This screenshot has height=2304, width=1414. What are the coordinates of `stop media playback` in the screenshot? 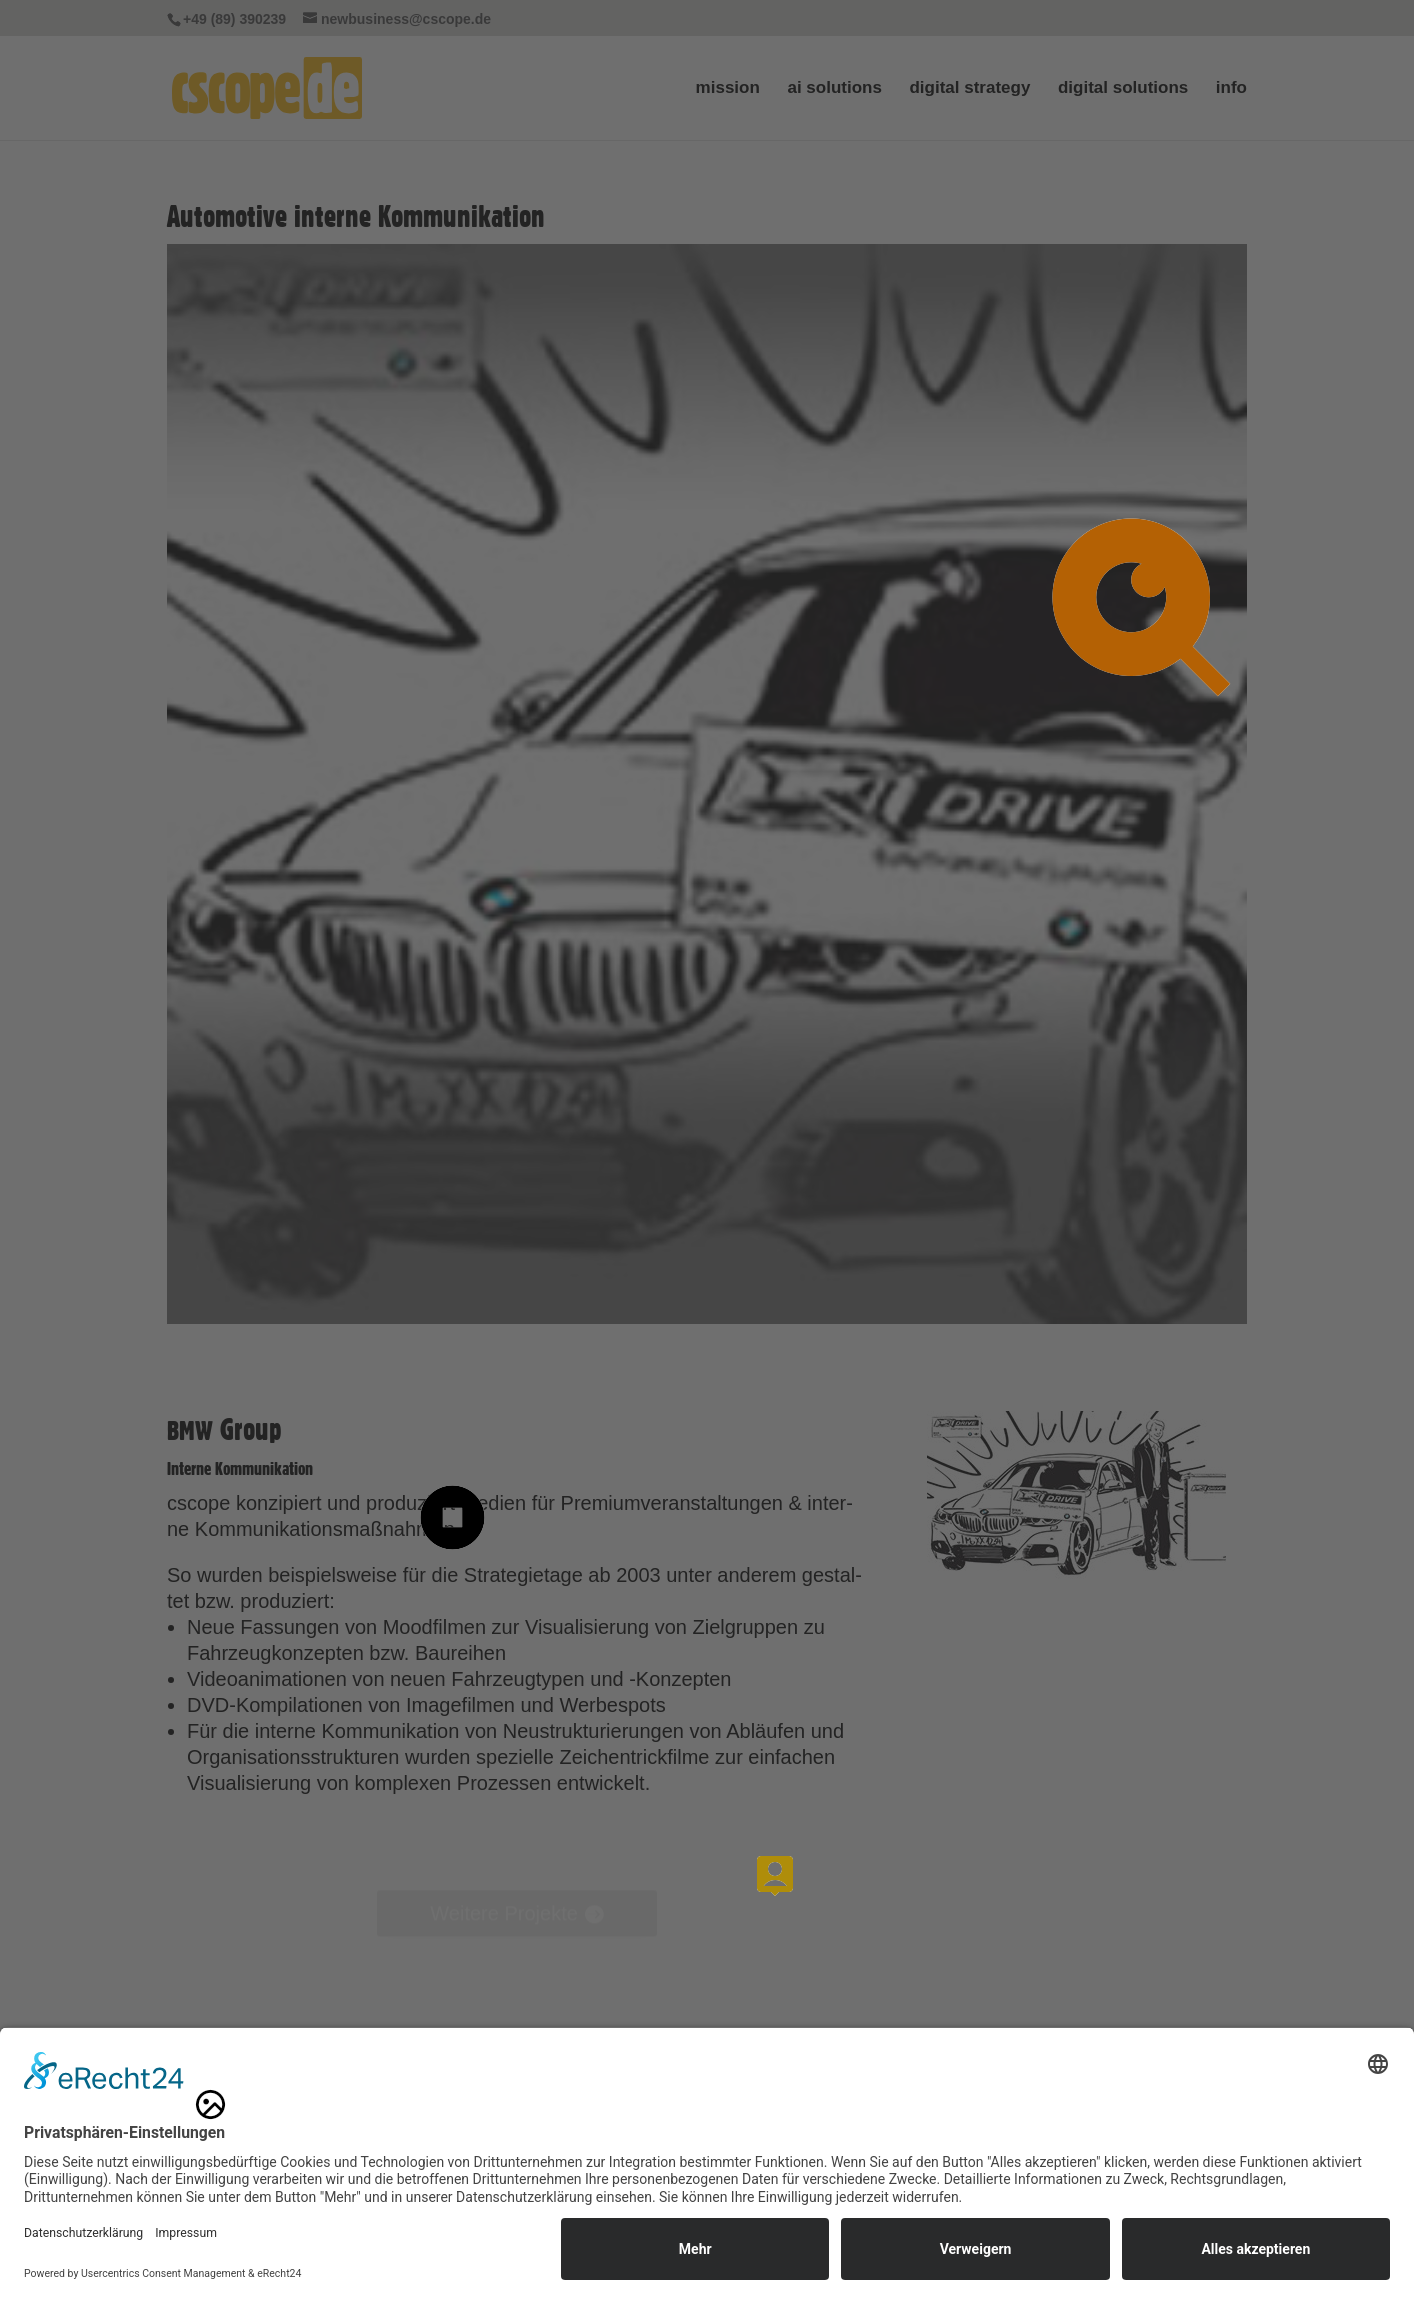 It's located at (452, 1517).